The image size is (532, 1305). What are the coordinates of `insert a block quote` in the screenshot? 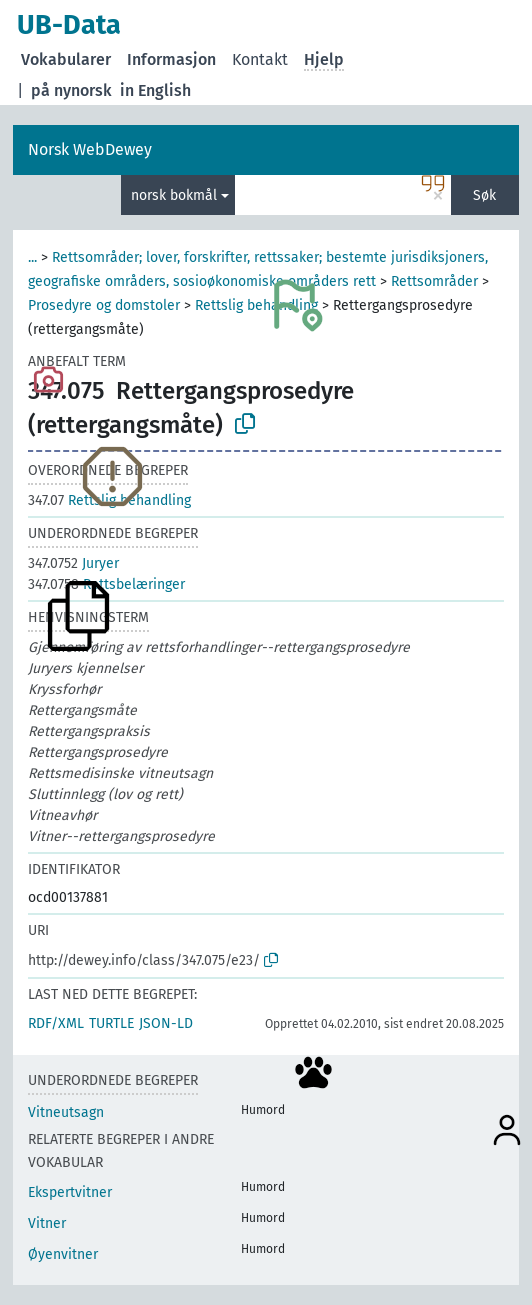 It's located at (433, 183).